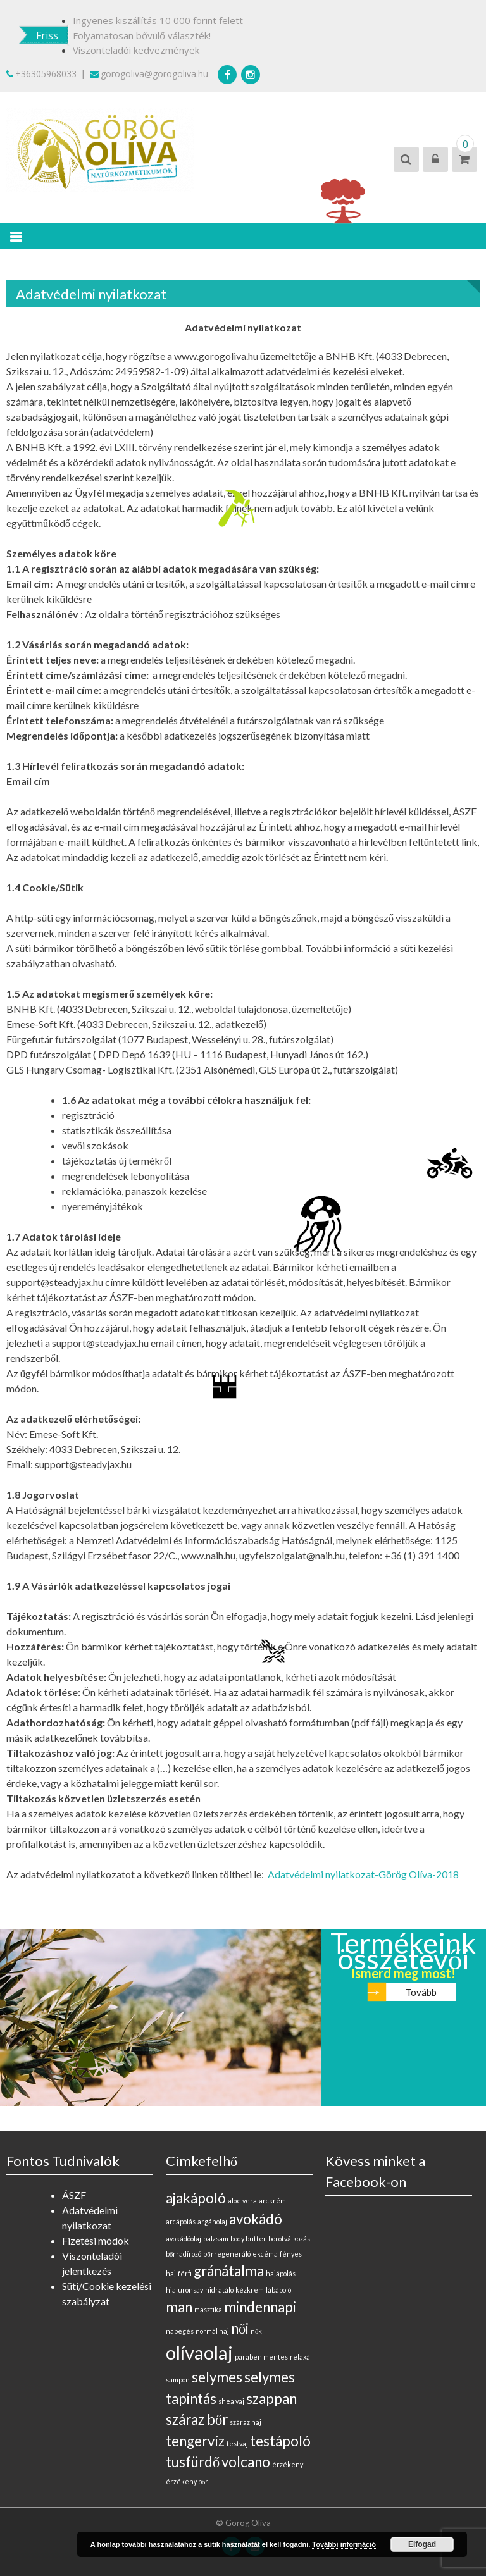  I want to click on jellyfish creature or enemy in a game interface, so click(321, 1223).